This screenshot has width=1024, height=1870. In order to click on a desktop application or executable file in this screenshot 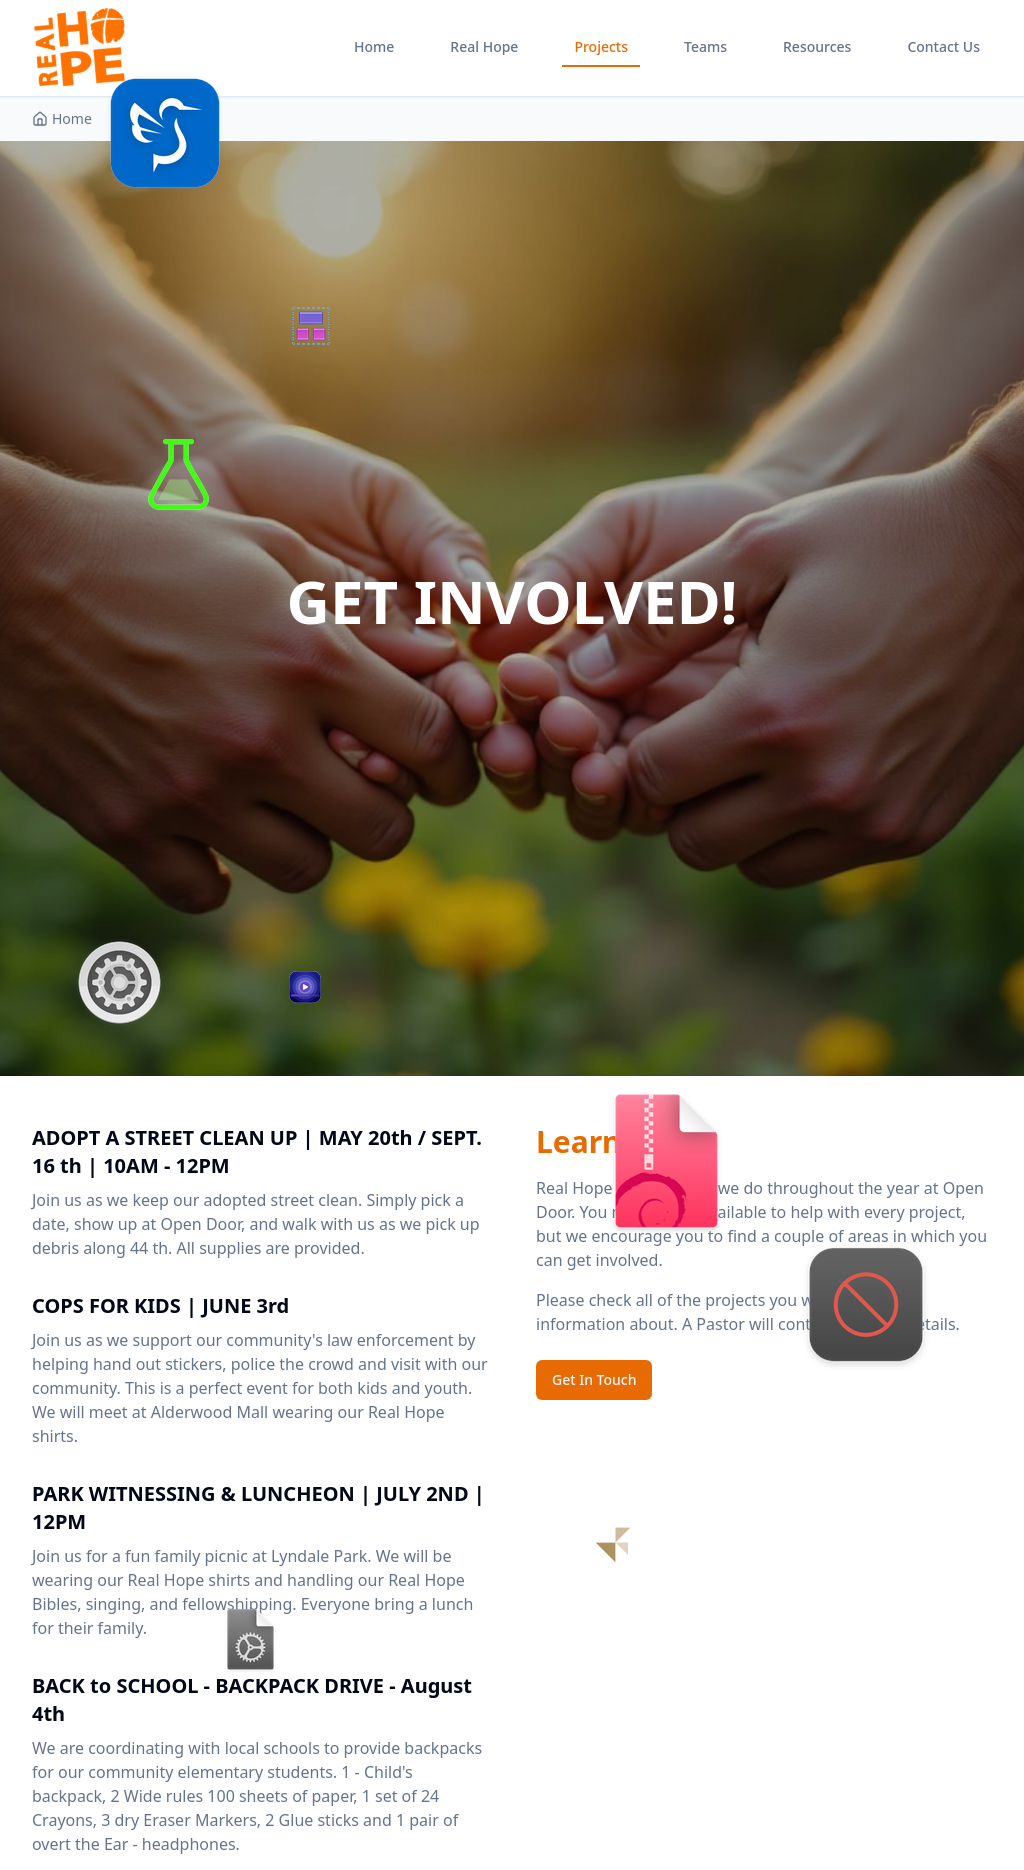, I will do `click(250, 1640)`.